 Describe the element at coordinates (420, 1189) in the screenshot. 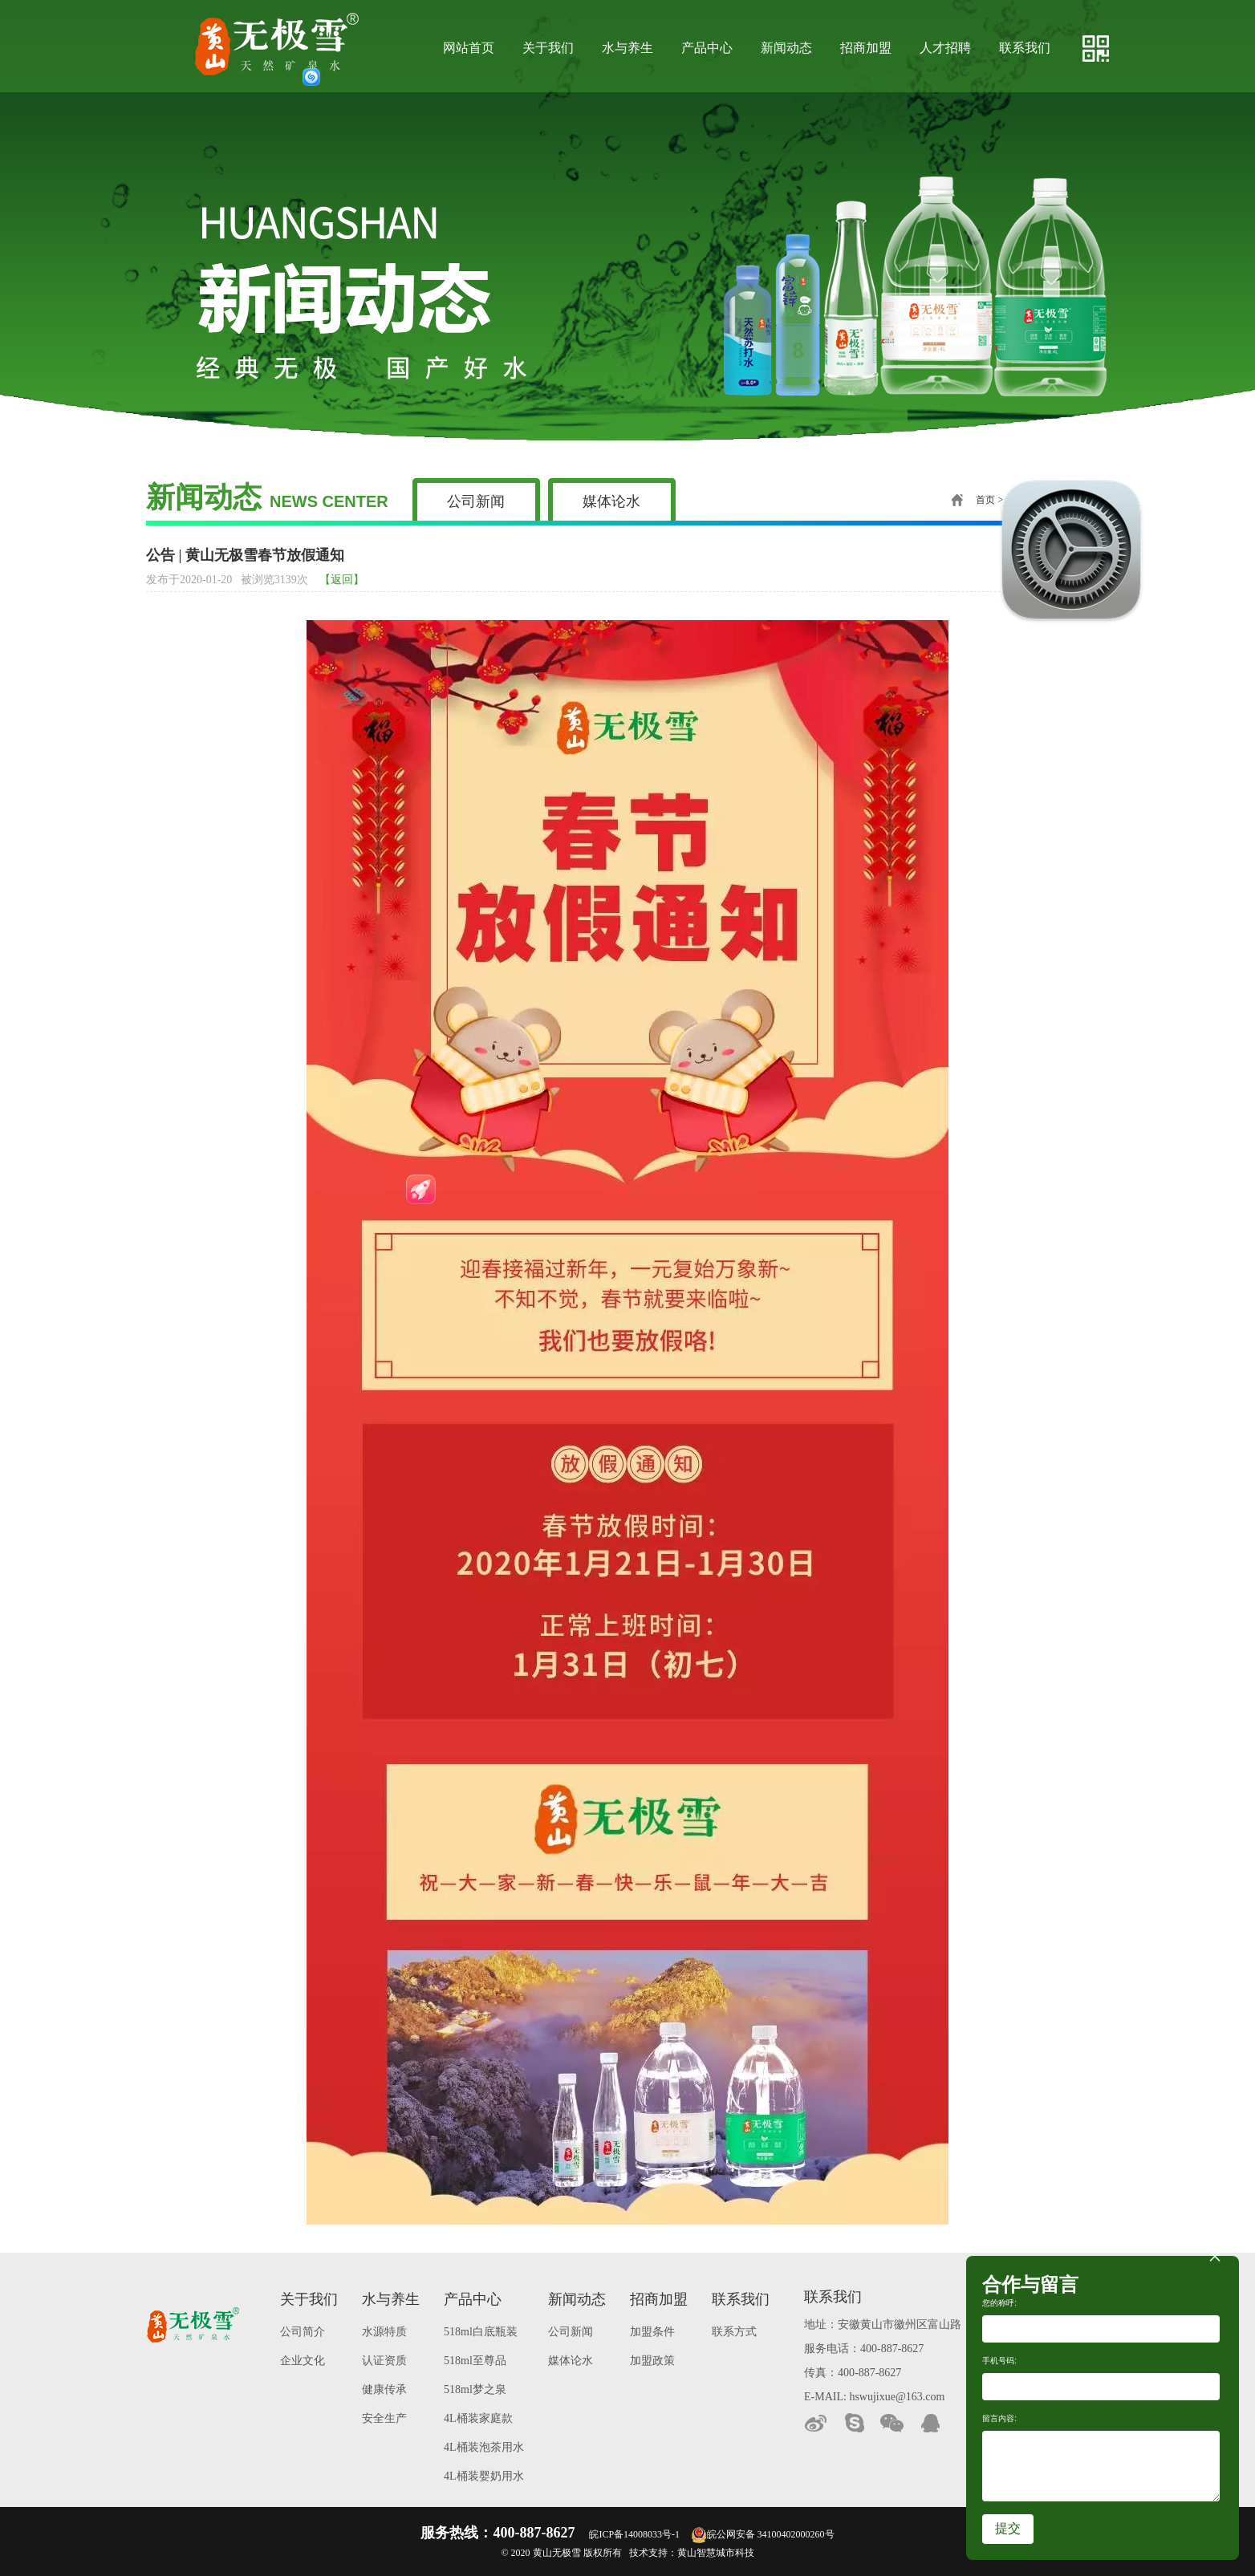

I see `launch the games app` at that location.